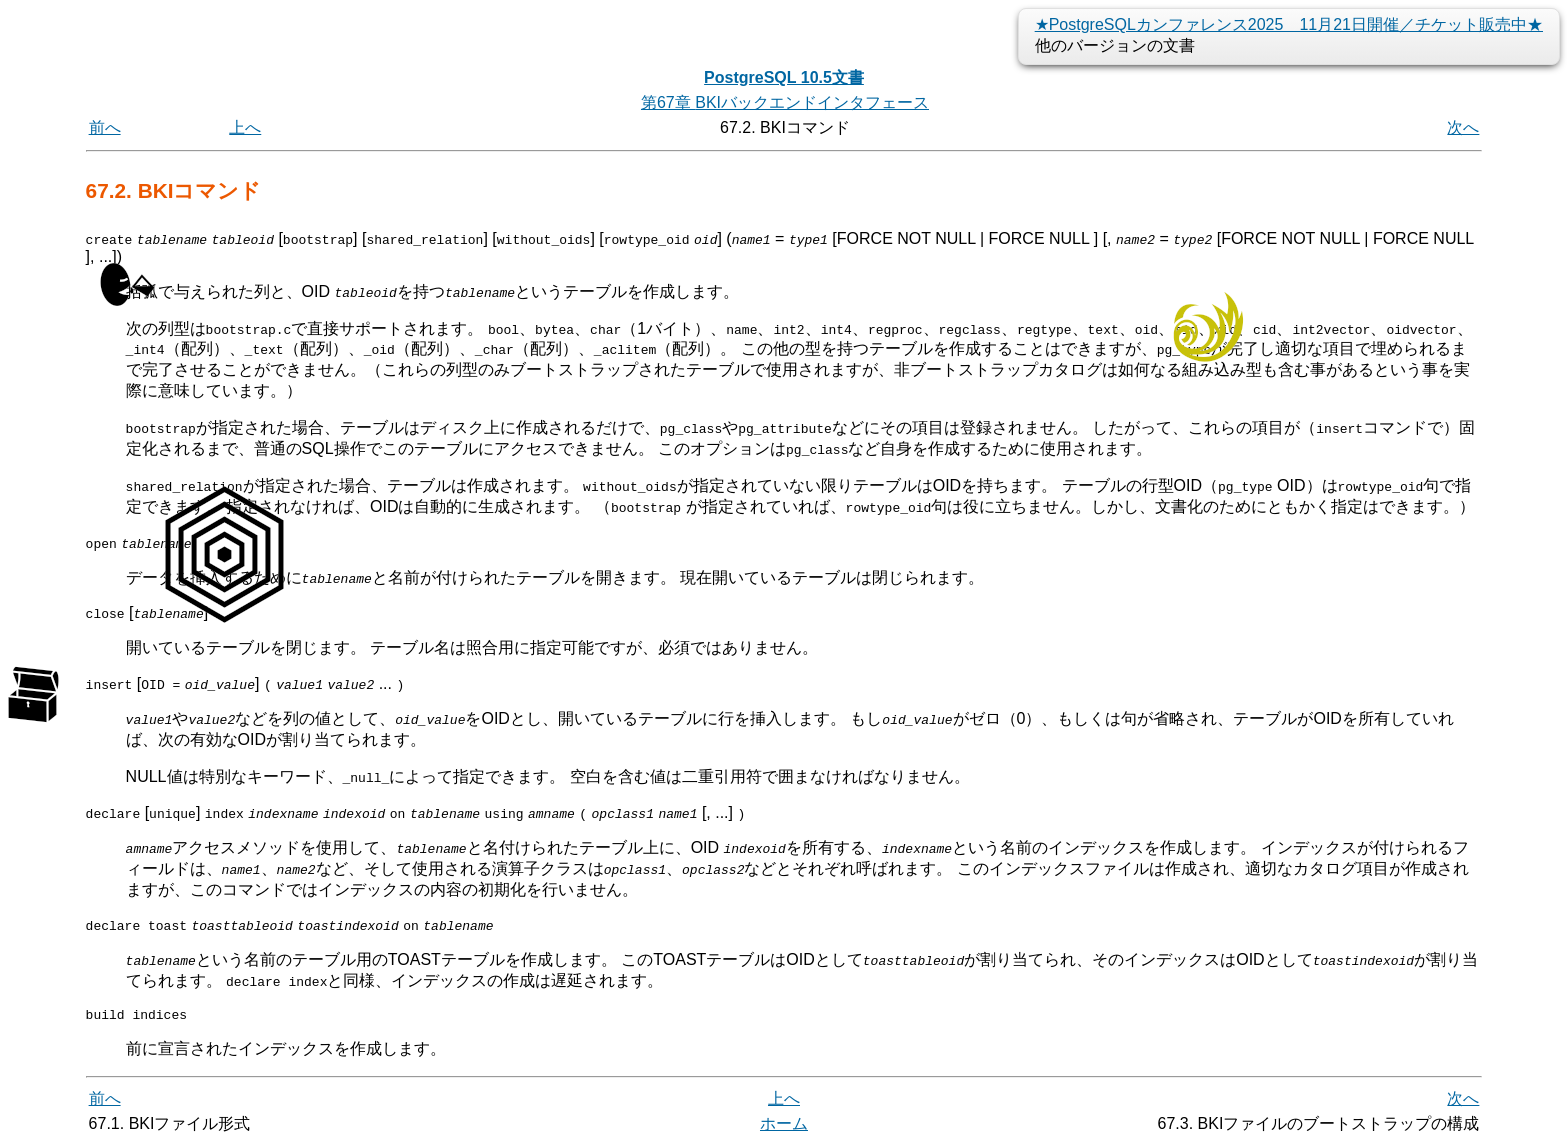 Image resolution: width=1568 pixels, height=1148 pixels. I want to click on indicates drinking or beverage consumption in gameplay, so click(127, 284).